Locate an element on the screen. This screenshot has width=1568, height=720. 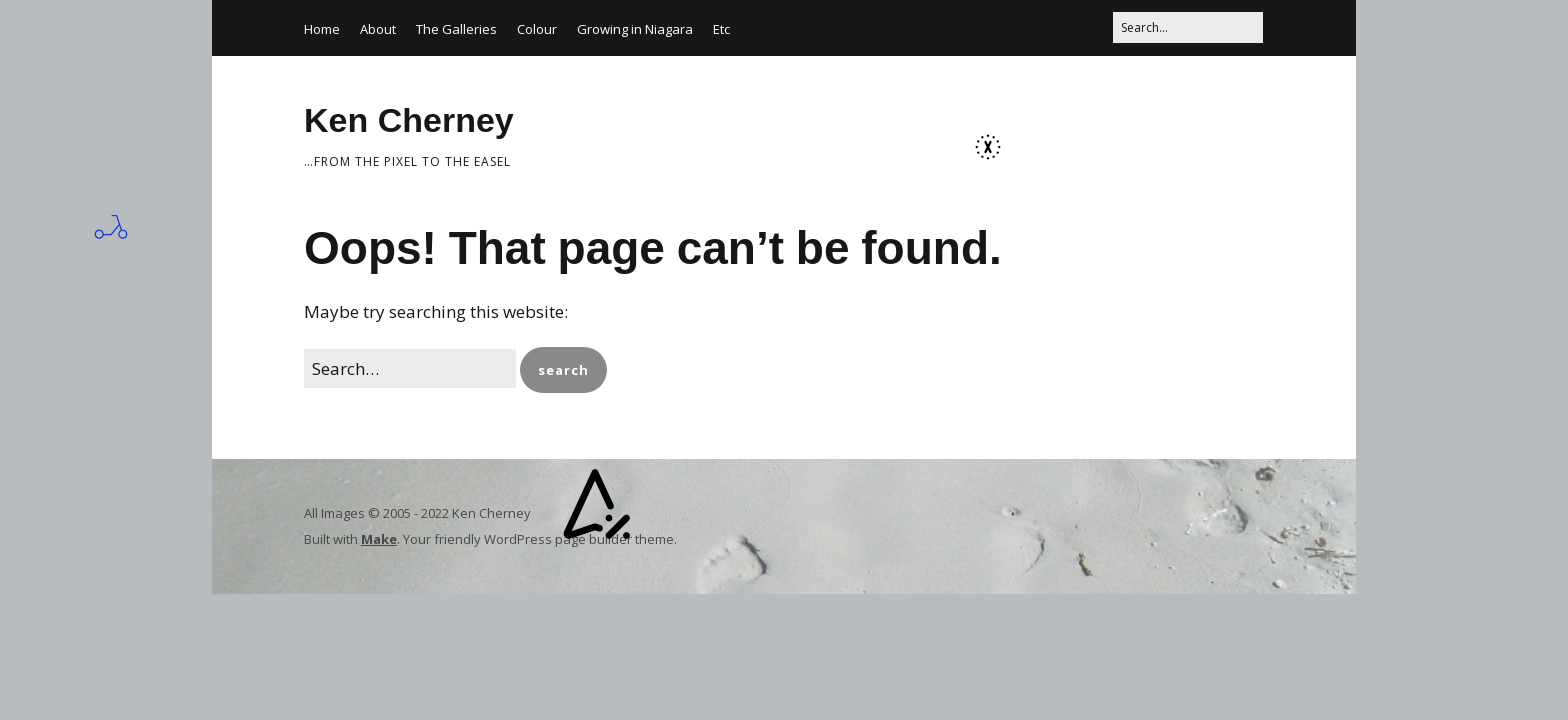
view discounted or sale locations nearby is located at coordinates (595, 504).